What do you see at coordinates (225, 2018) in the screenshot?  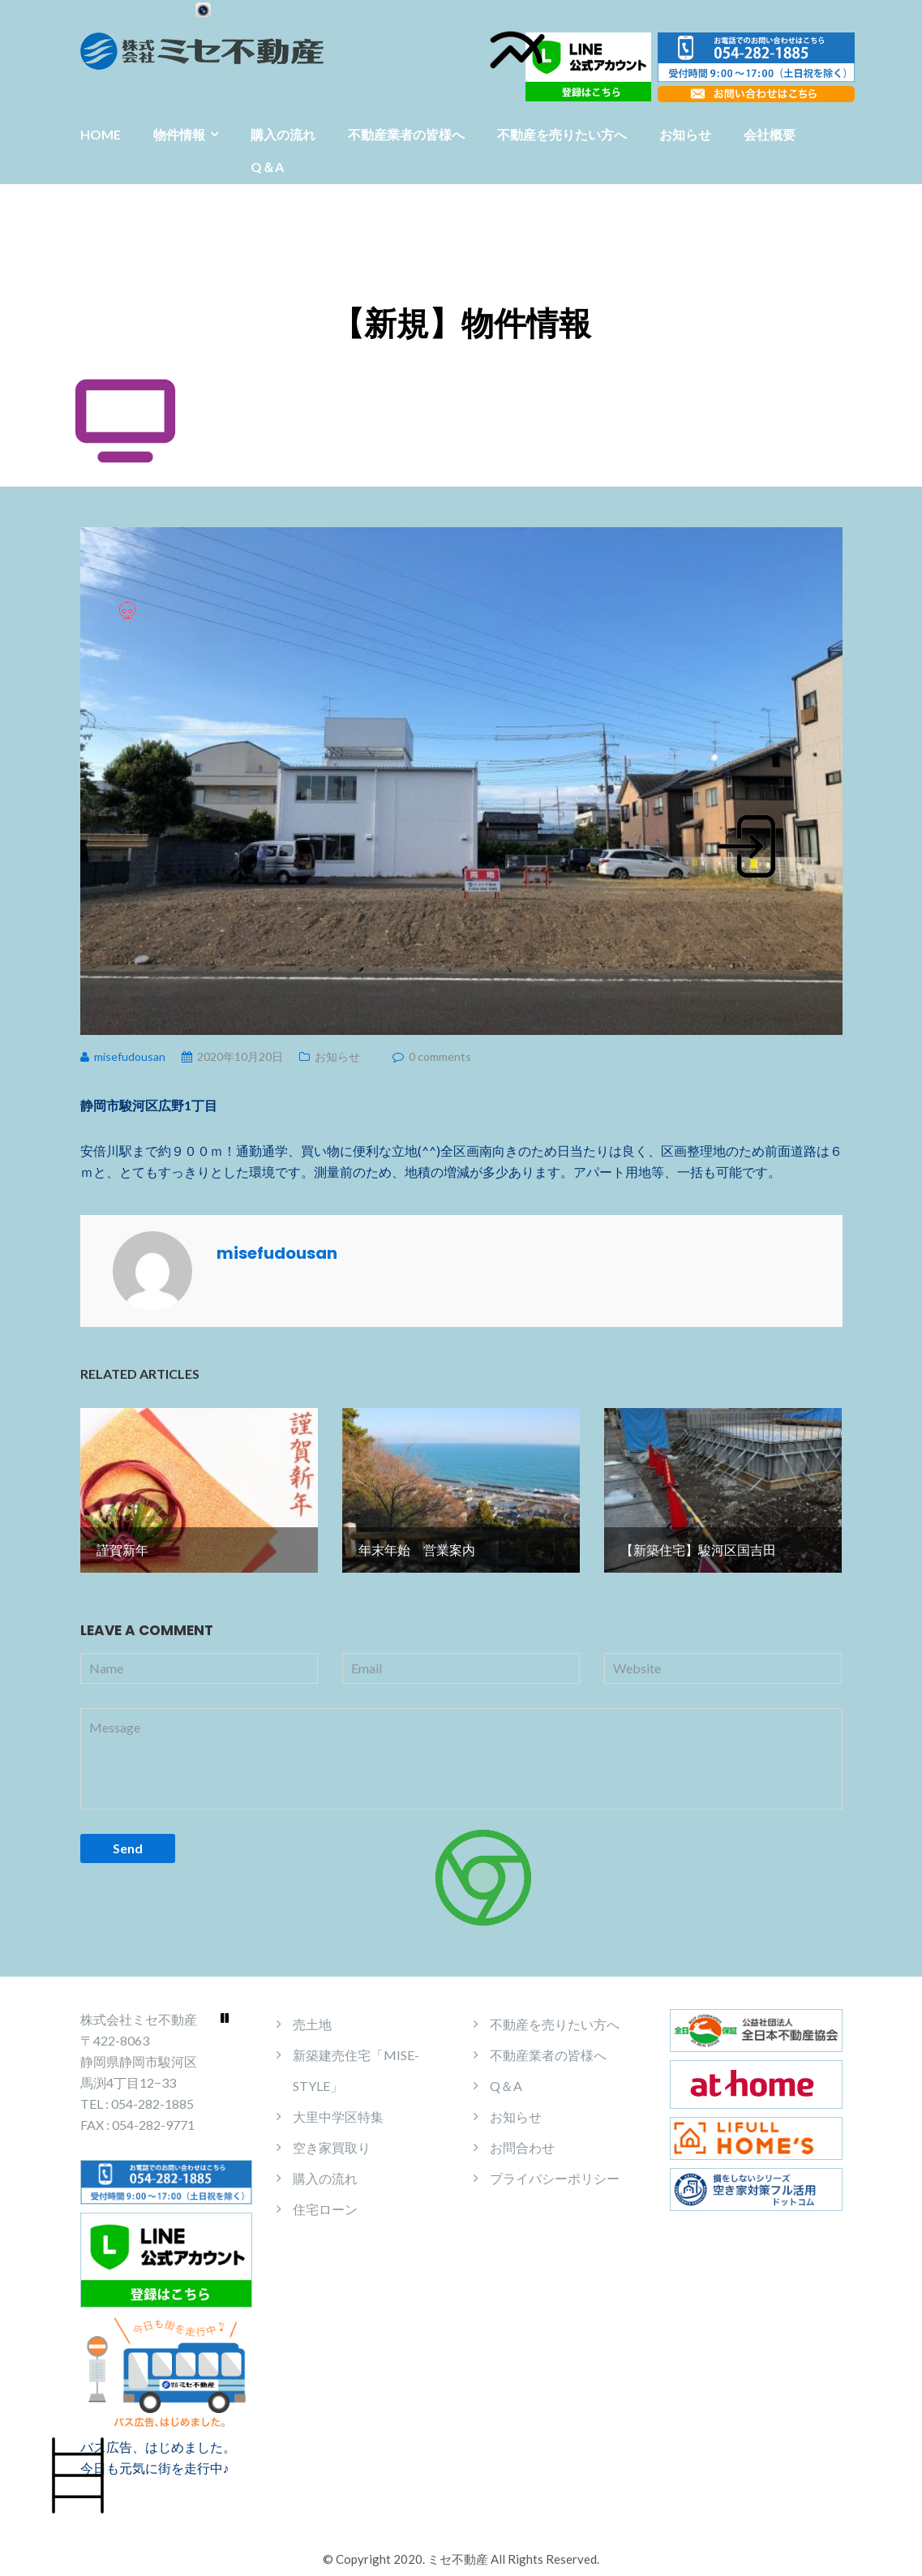 I see `switch to column view layout` at bounding box center [225, 2018].